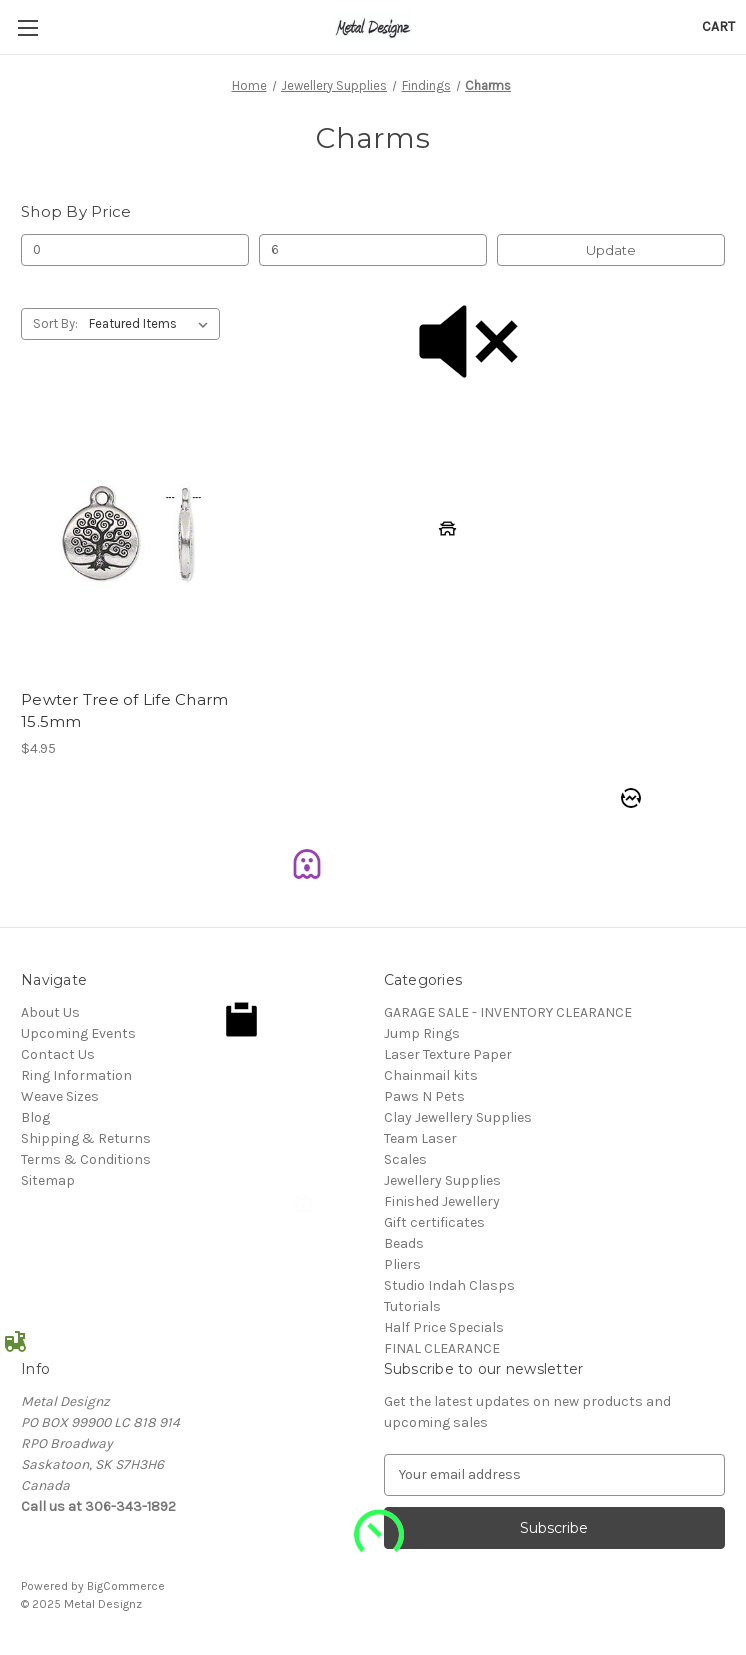  I want to click on copy content to clipboard, so click(241, 1019).